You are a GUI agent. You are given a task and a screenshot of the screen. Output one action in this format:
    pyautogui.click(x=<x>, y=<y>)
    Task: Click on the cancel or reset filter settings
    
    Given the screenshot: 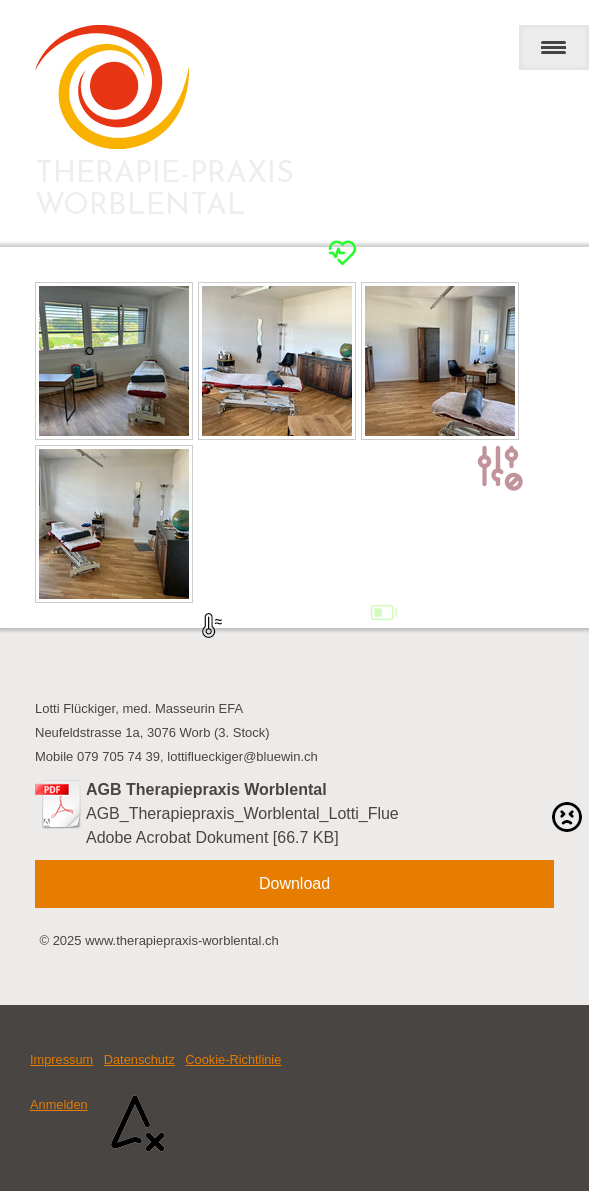 What is the action you would take?
    pyautogui.click(x=498, y=466)
    